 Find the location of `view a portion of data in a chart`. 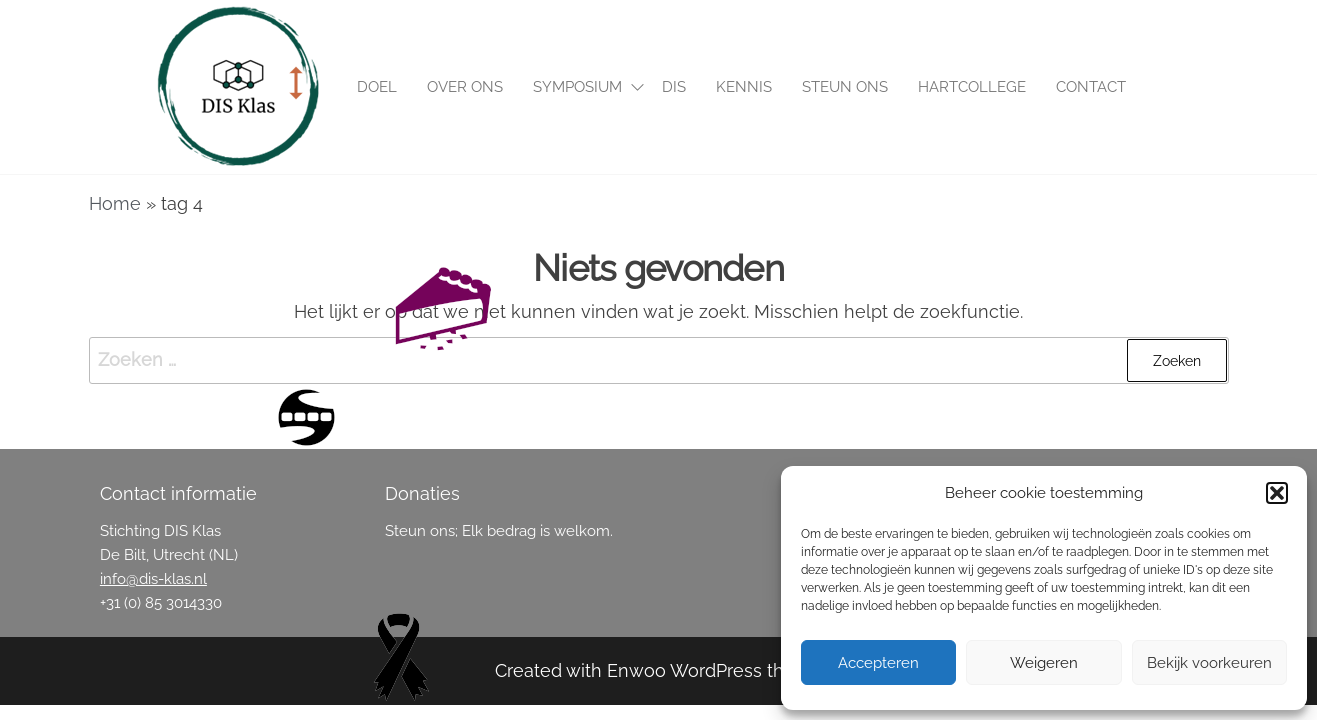

view a portion of data in a chart is located at coordinates (443, 303).